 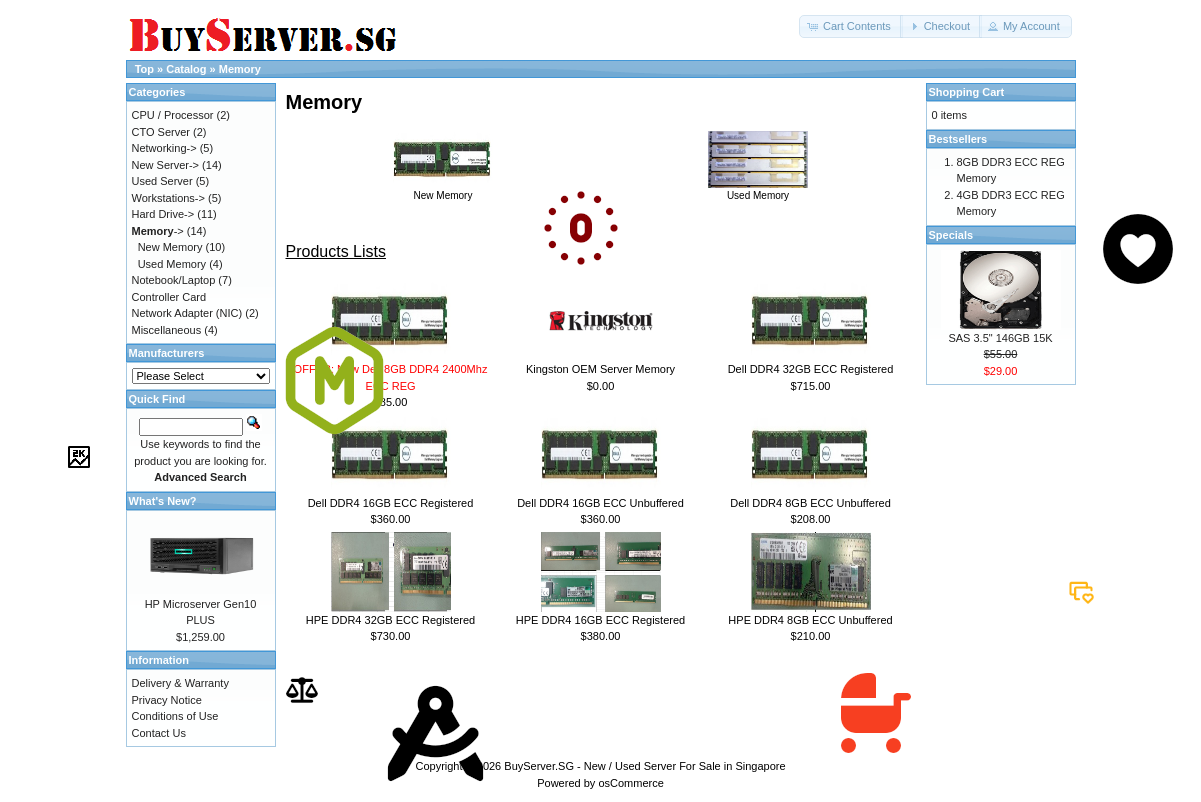 What do you see at coordinates (871, 713) in the screenshot?
I see `access baby or parenting-related features` at bounding box center [871, 713].